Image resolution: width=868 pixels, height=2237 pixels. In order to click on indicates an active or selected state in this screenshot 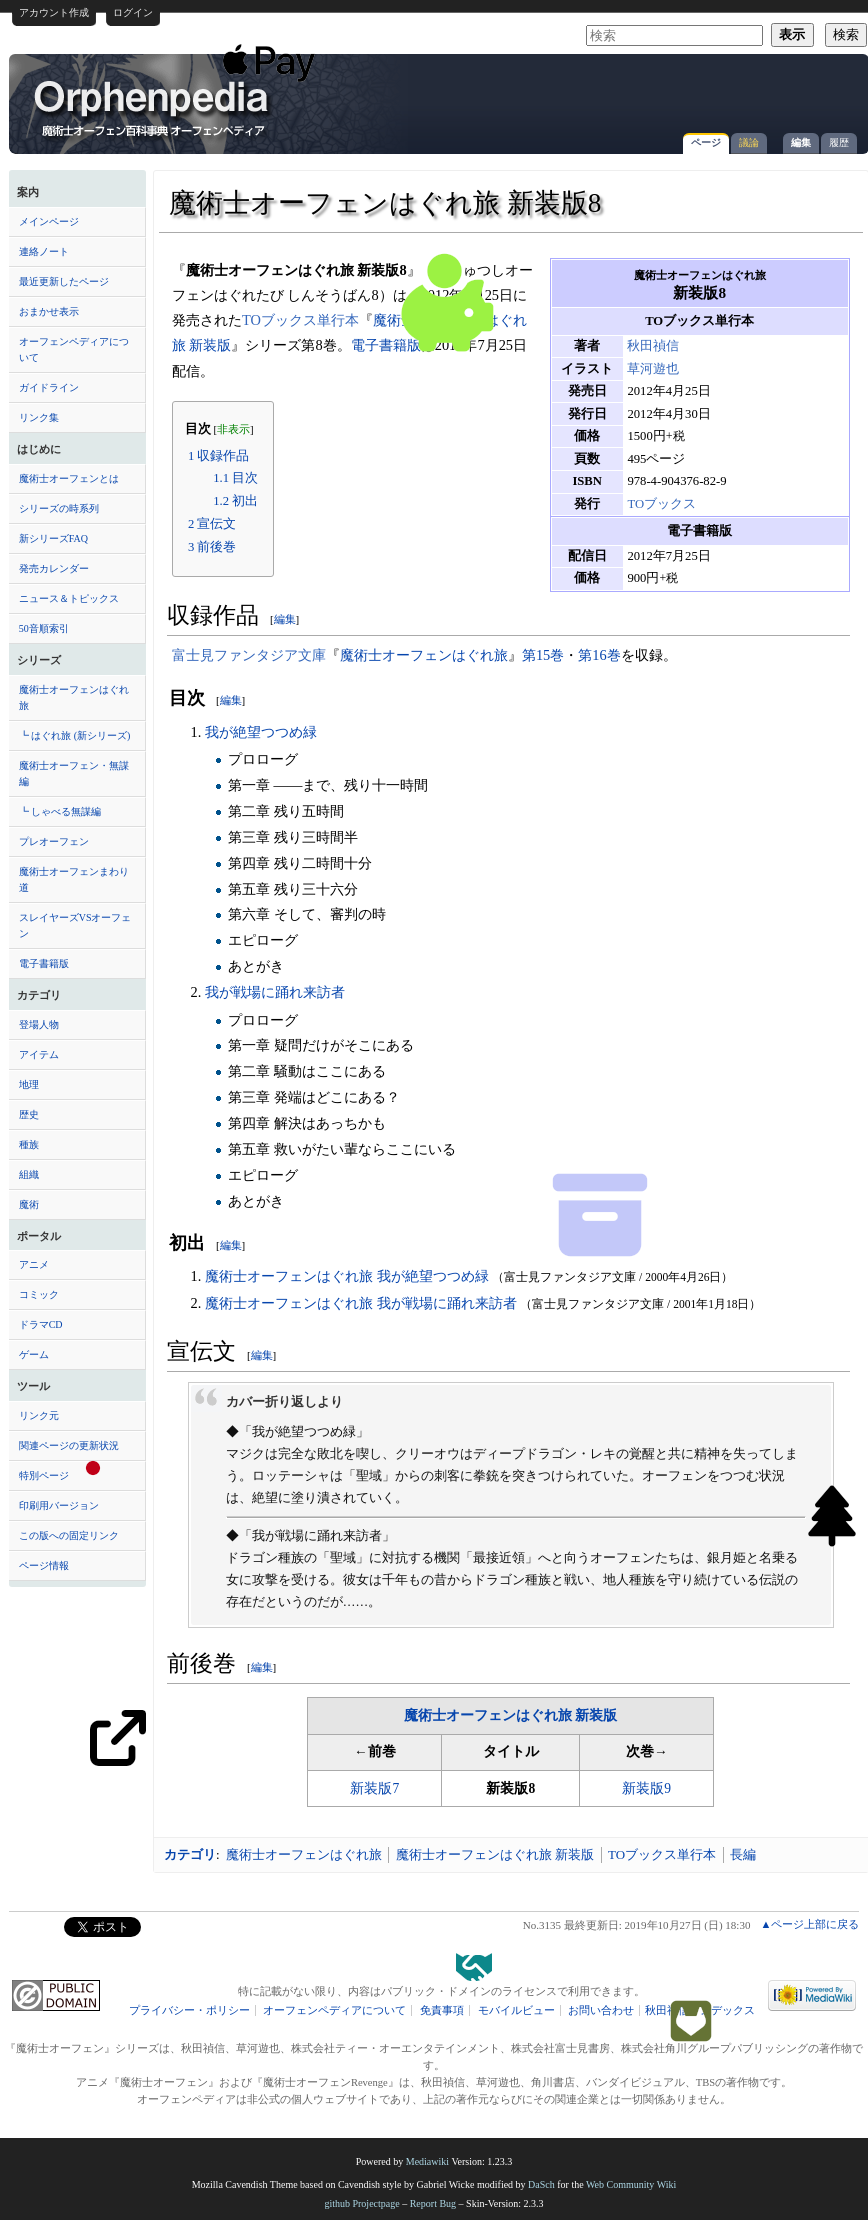, I will do `click(93, 1468)`.